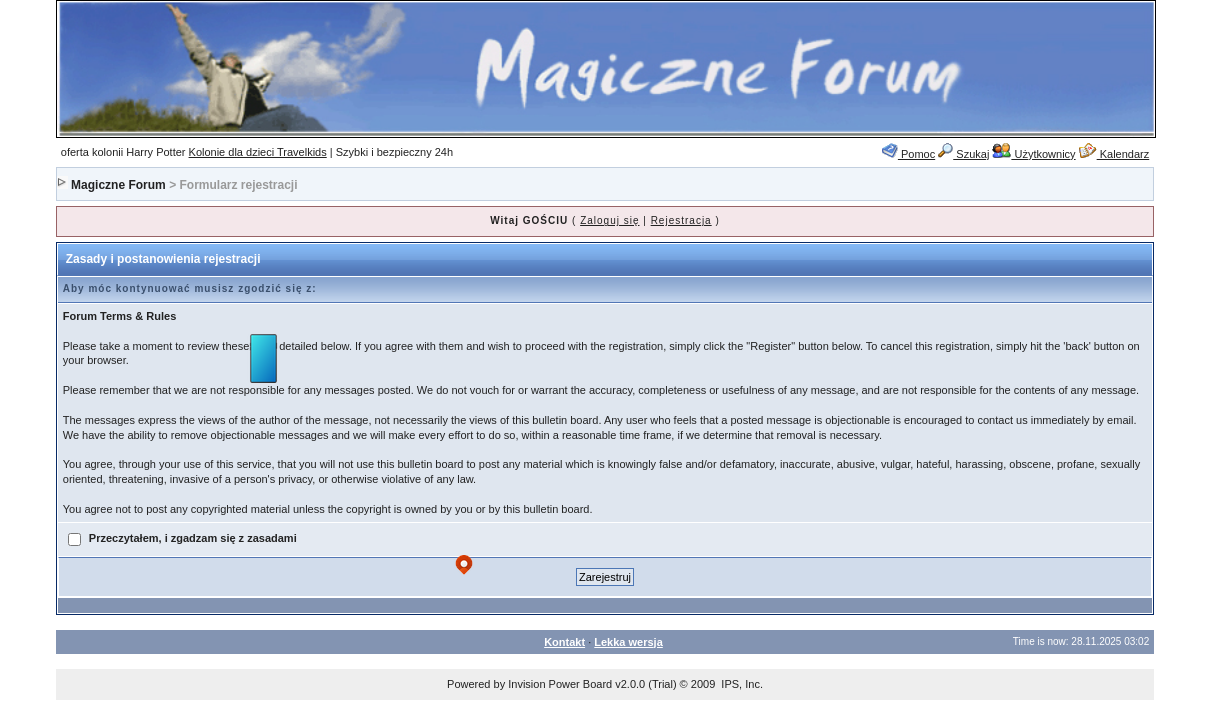 Image resolution: width=1210 pixels, height=720 pixels. I want to click on indicates a connected mobile device, so click(263, 358).